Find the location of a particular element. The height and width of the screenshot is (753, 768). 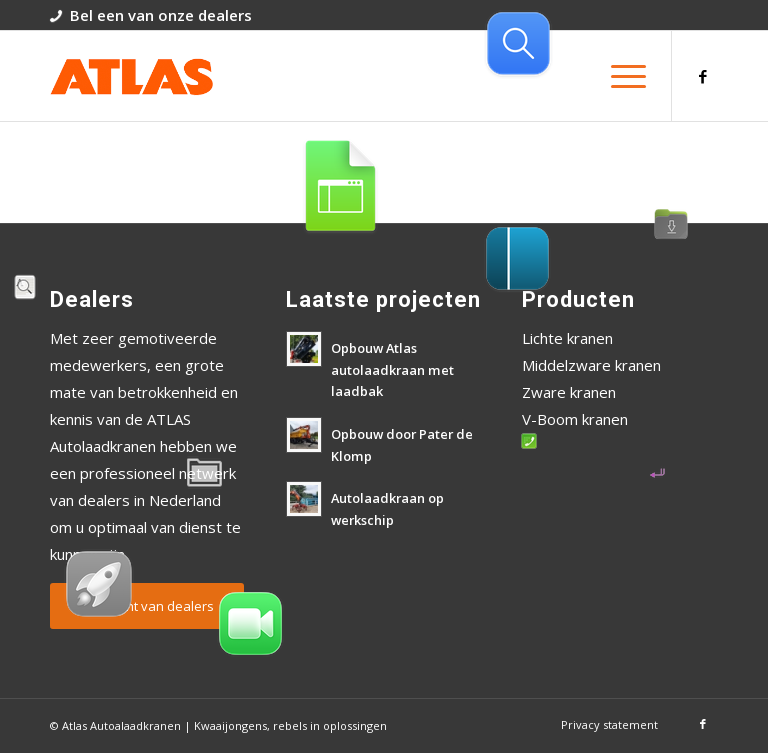

reply to all recipients of an email is located at coordinates (657, 472).